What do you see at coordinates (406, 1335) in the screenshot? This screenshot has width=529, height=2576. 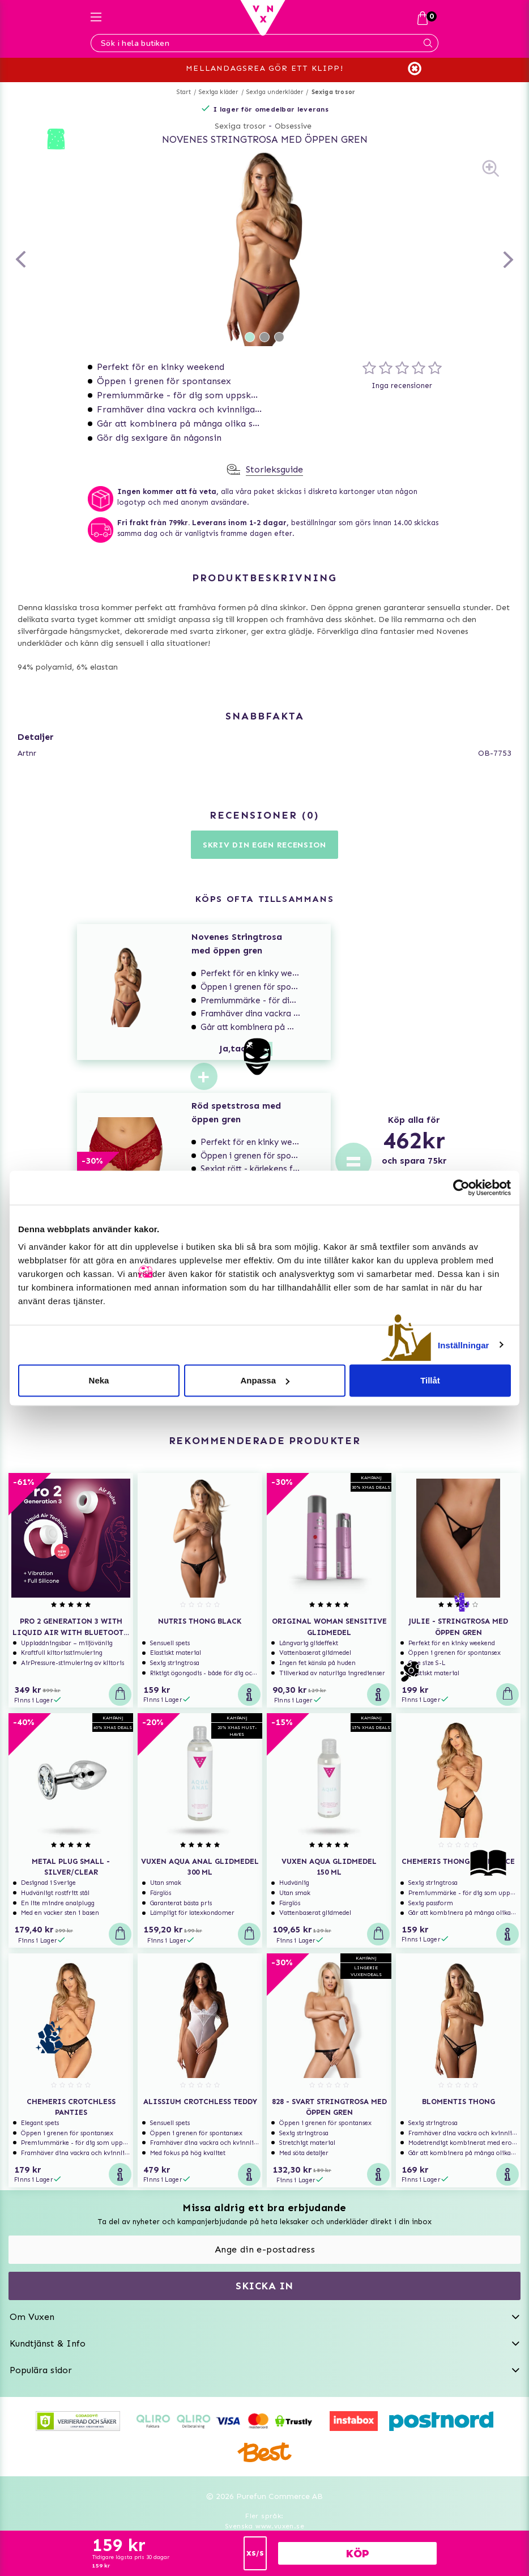 I see `explore hiking trails nearby` at bounding box center [406, 1335].